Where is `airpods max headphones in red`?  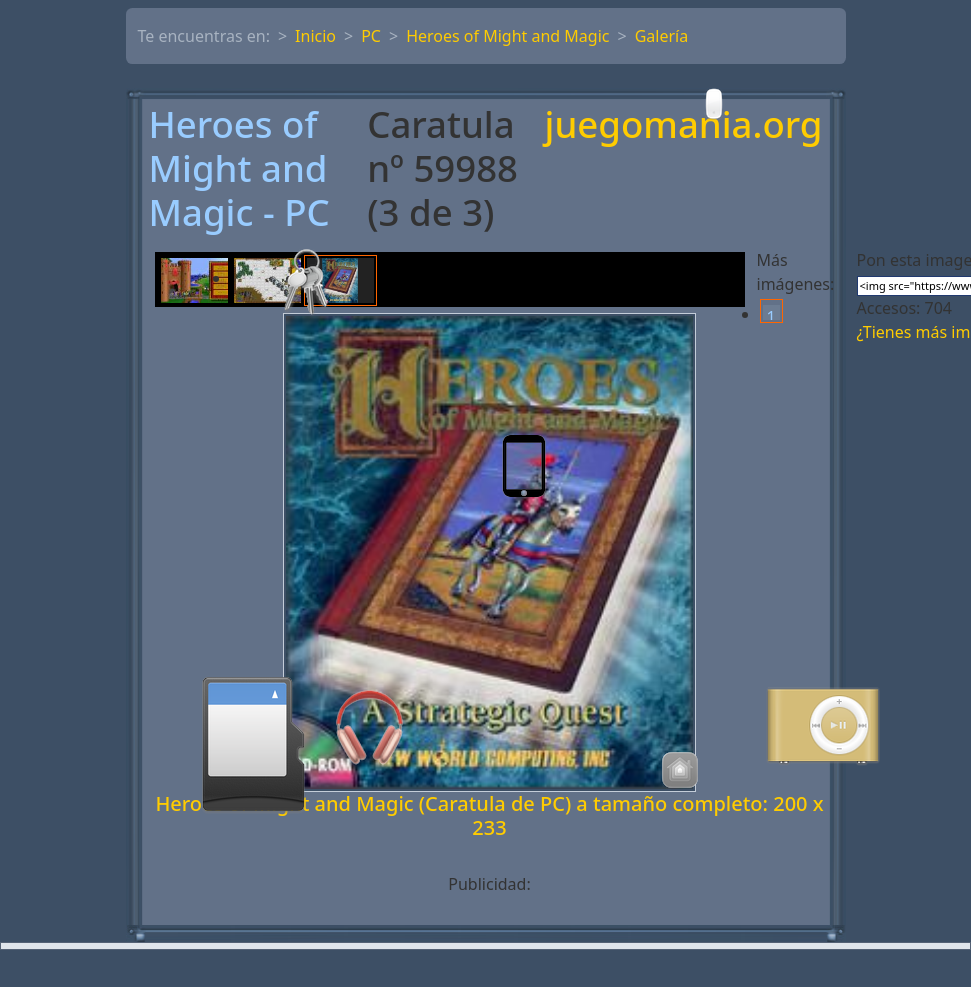
airpods max headphones in red is located at coordinates (369, 727).